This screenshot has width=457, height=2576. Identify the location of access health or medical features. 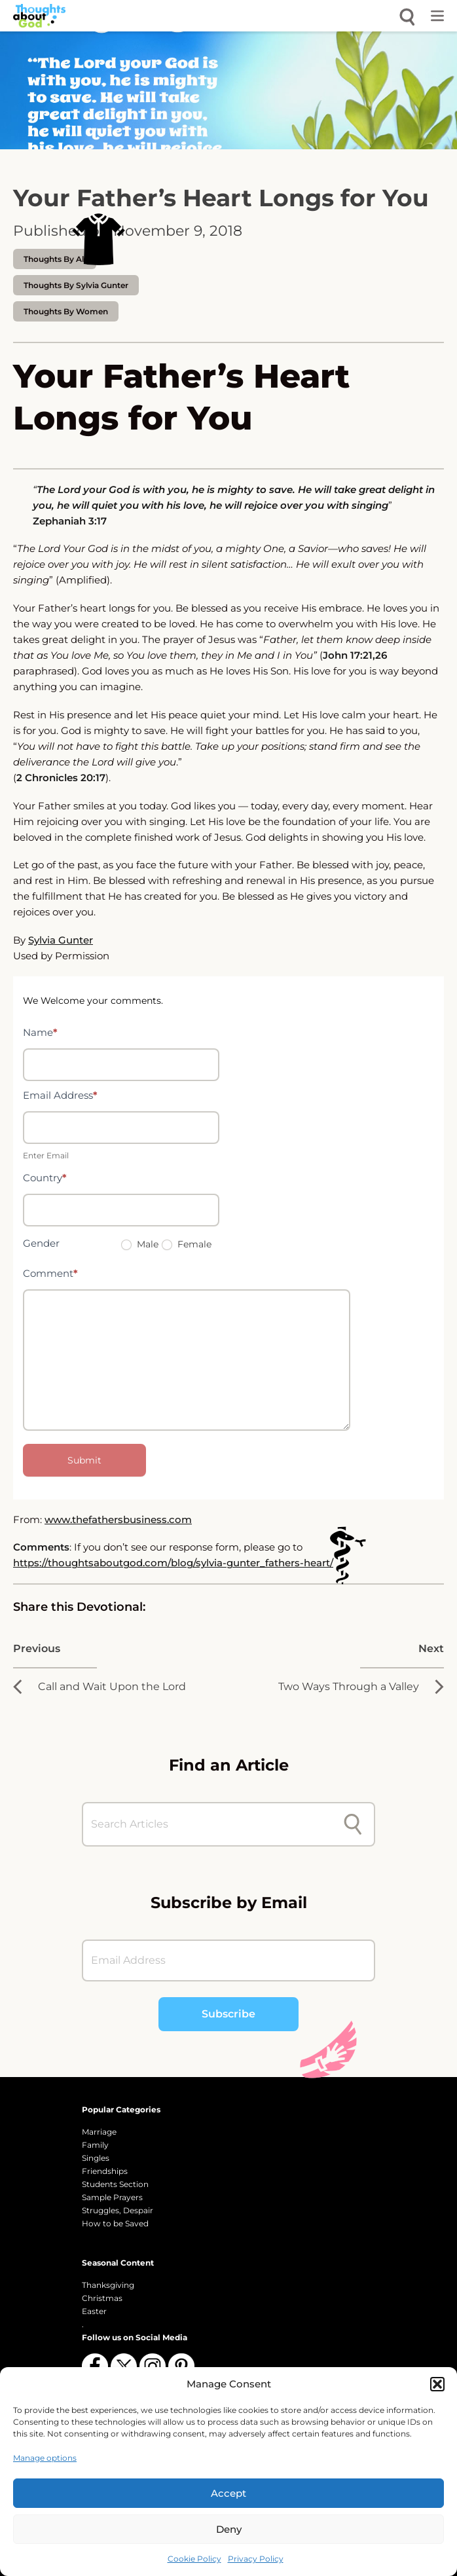
(342, 1555).